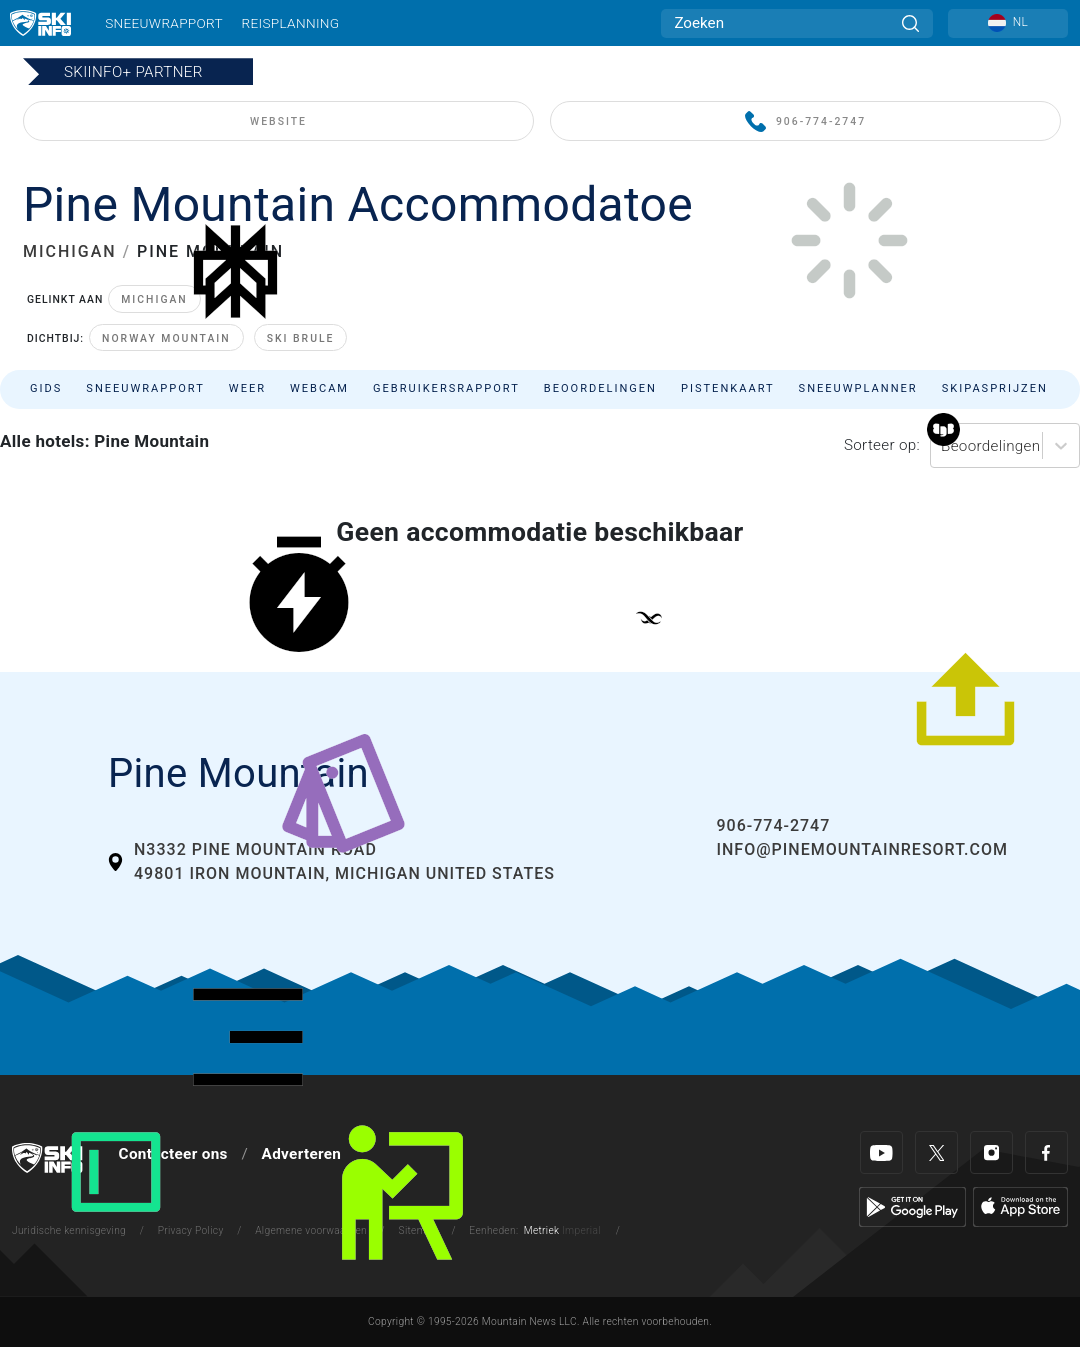 This screenshot has width=1080, height=1347. Describe the element at coordinates (402, 1192) in the screenshot. I see `start or view a presentation` at that location.